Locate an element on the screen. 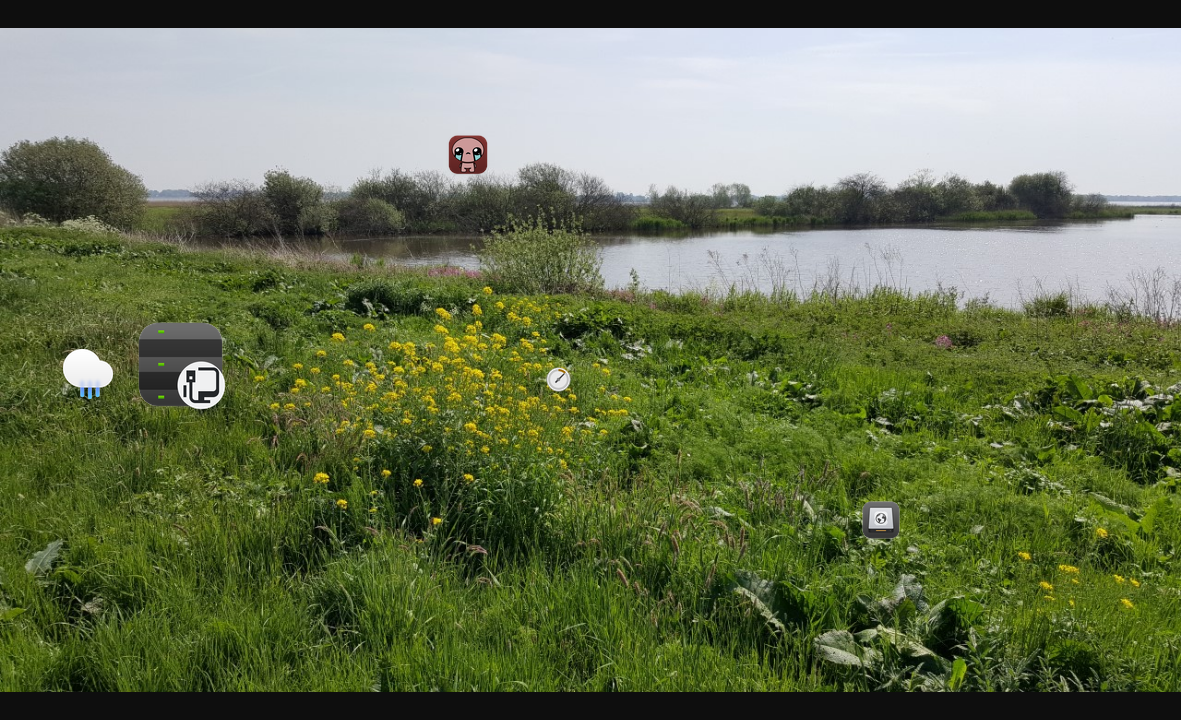  open sysprof system profiler application is located at coordinates (558, 379).